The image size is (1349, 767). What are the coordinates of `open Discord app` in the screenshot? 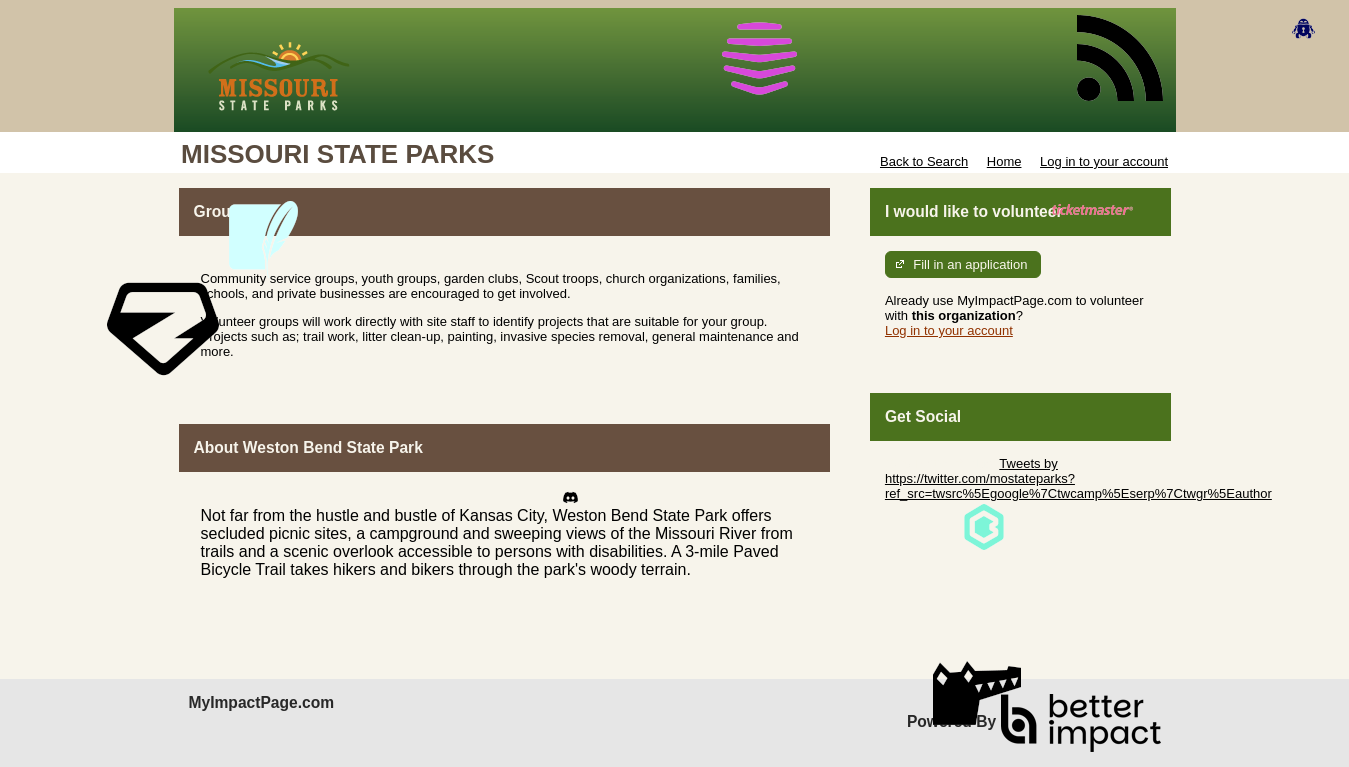 It's located at (570, 497).